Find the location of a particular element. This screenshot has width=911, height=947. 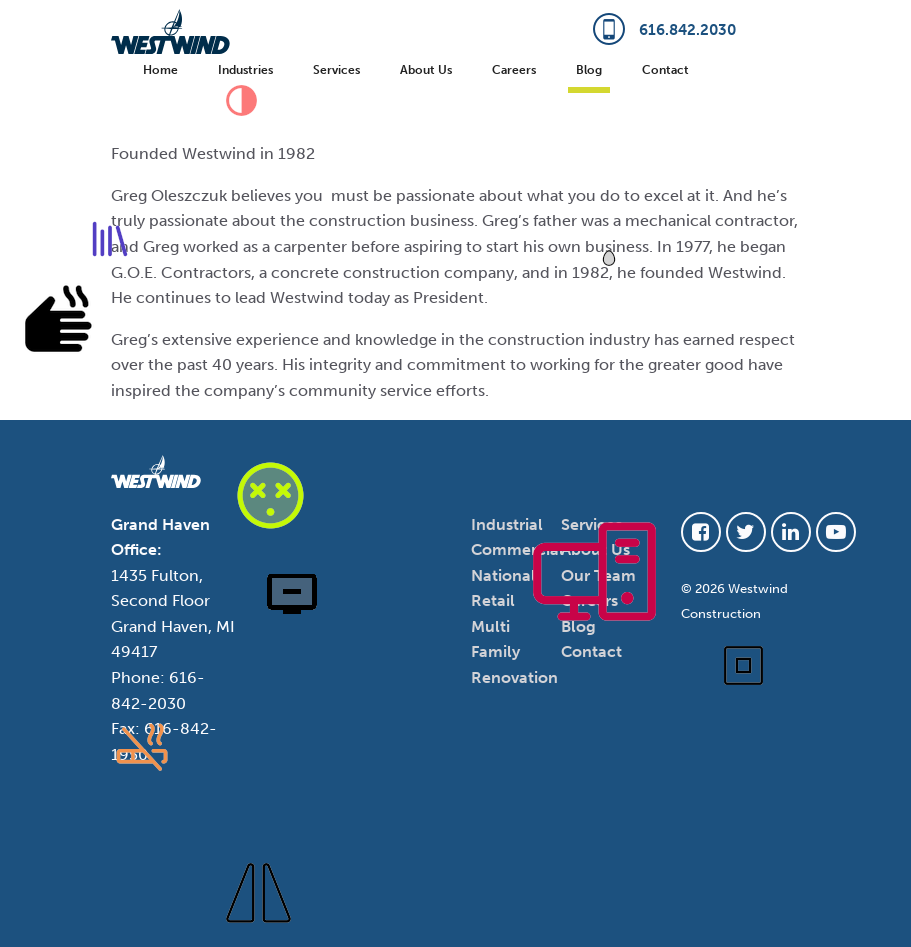

square payment services logo is located at coordinates (743, 665).